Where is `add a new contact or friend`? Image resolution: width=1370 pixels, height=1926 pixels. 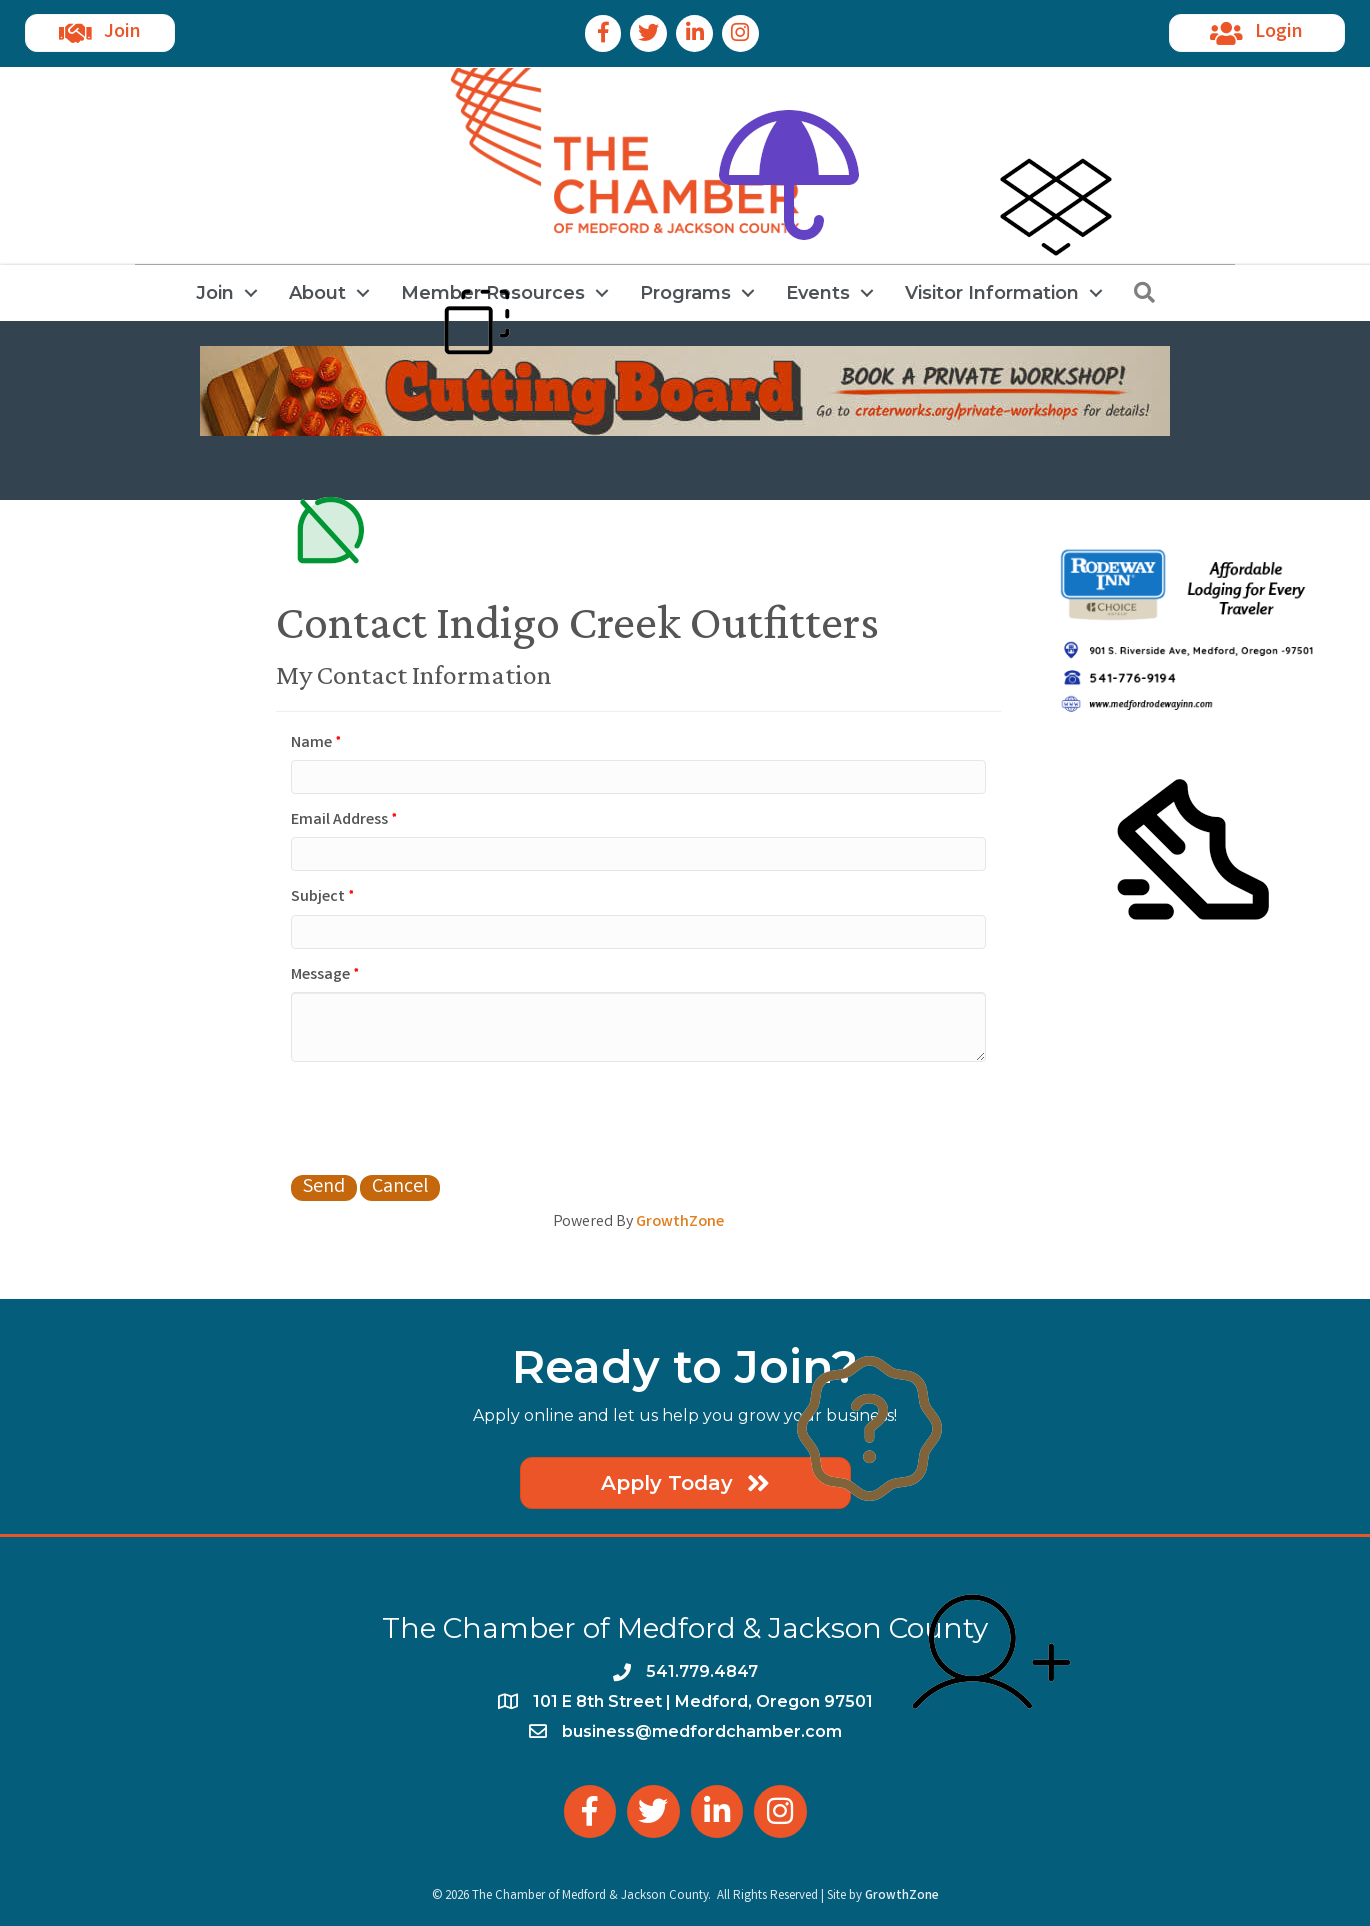 add a new contact or friend is located at coordinates (986, 1657).